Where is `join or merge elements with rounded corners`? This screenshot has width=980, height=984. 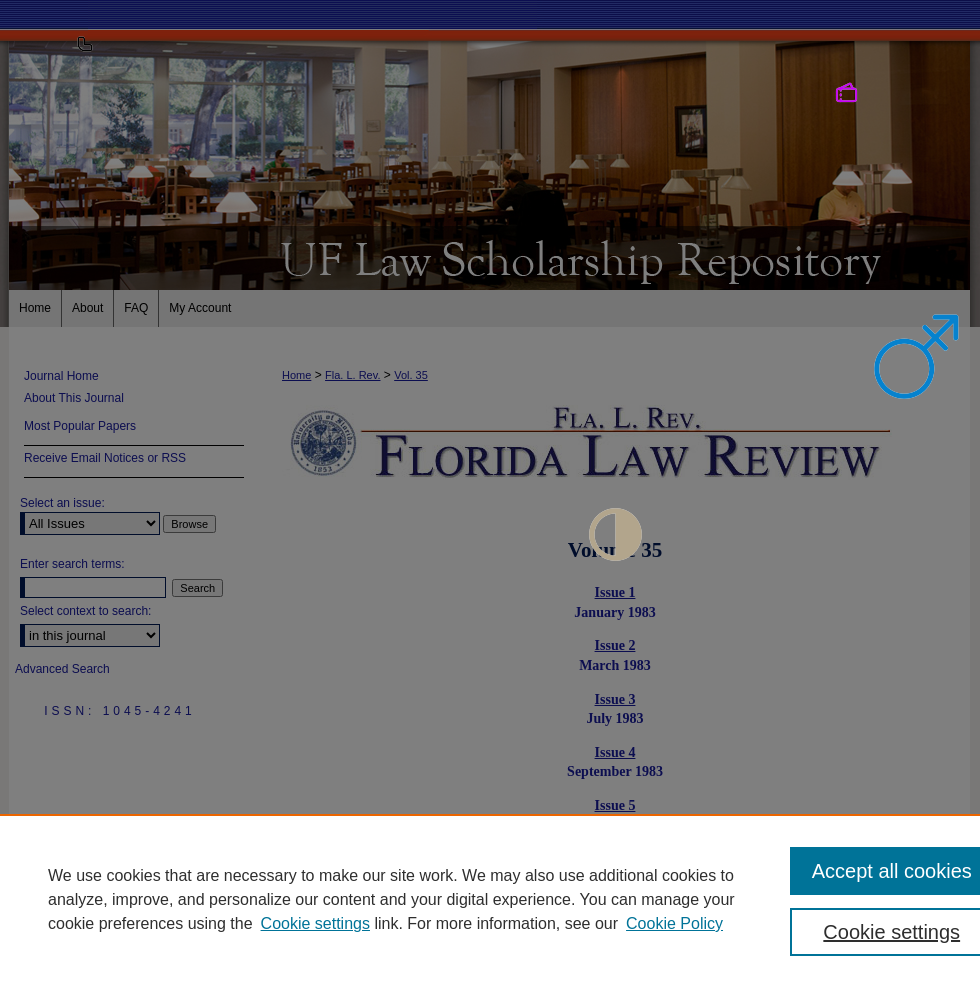 join or merge elements with rounded corners is located at coordinates (85, 44).